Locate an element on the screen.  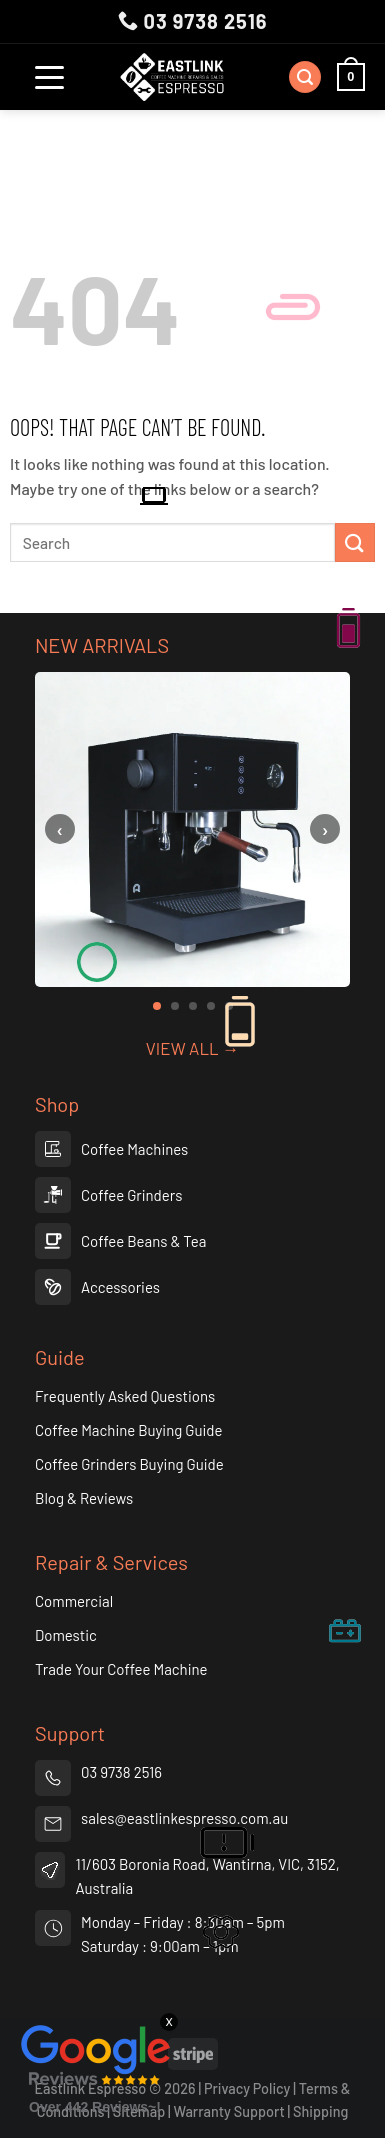
indicates low battery warning is located at coordinates (226, 1842).